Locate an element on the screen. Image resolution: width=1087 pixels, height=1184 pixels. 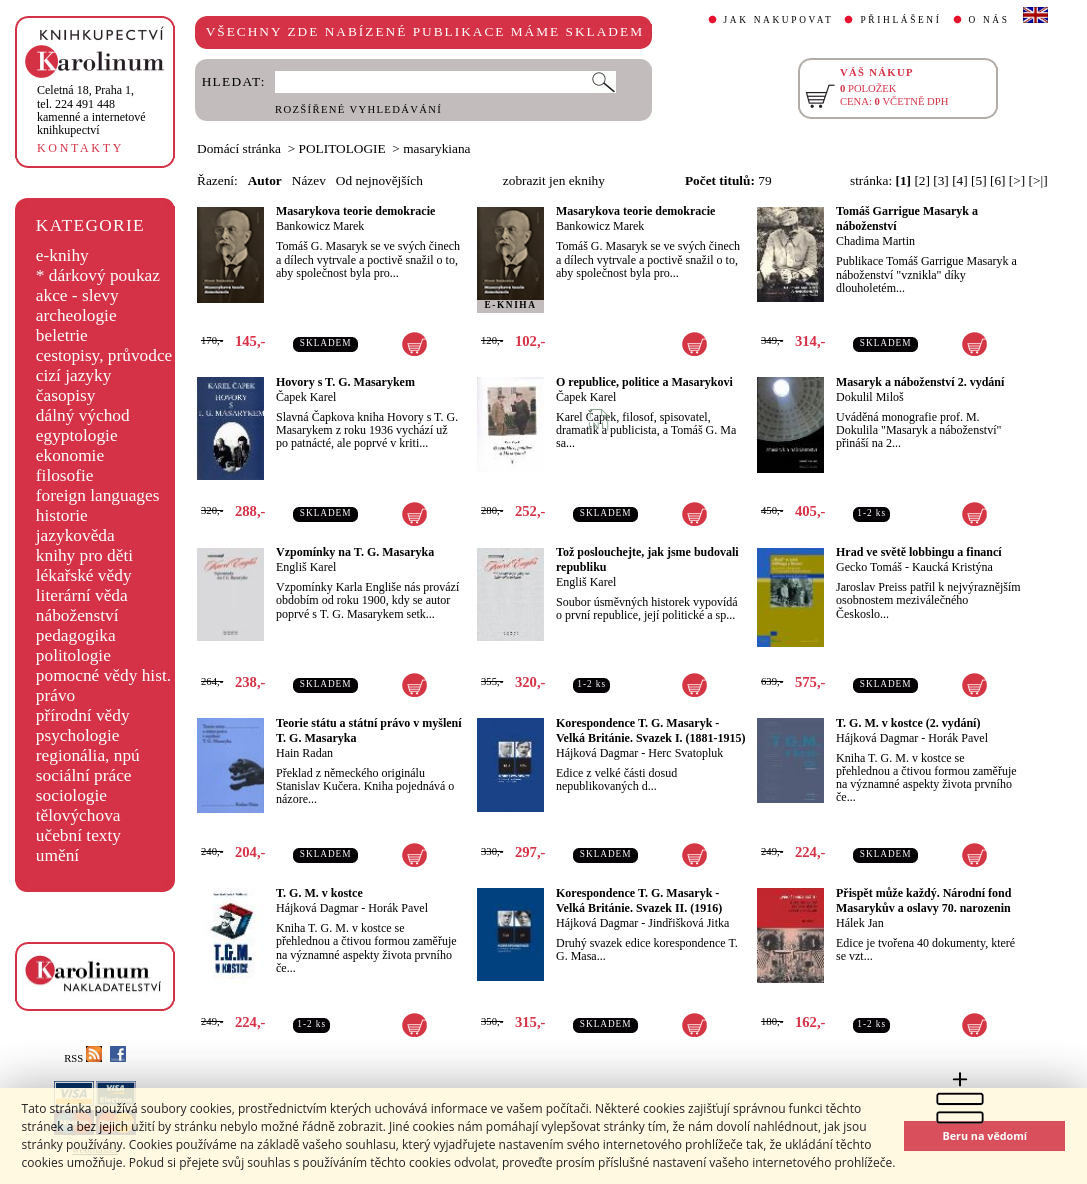
add a new row at the top is located at coordinates (960, 1102).